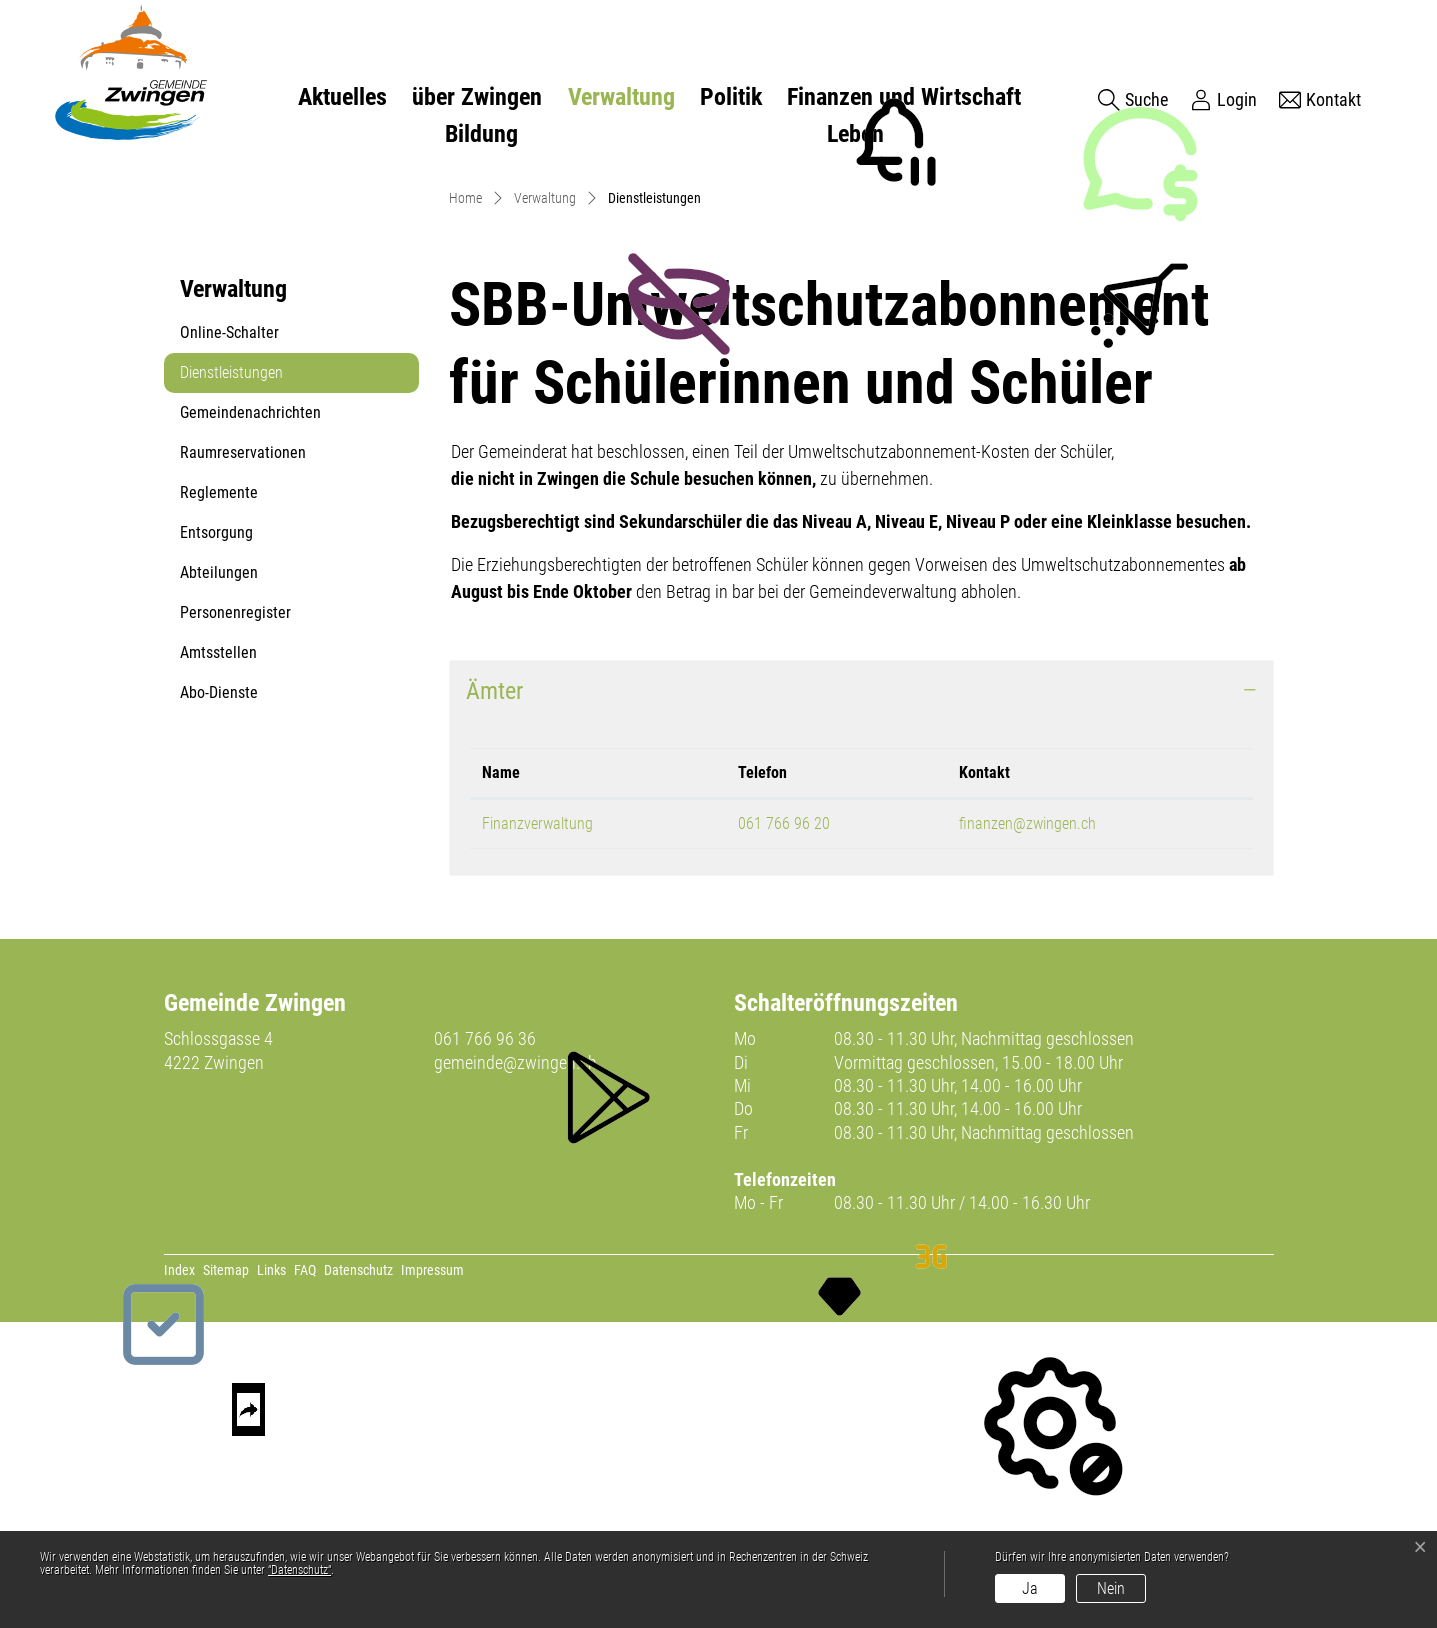 Image resolution: width=1437 pixels, height=1628 pixels. Describe the element at coordinates (1050, 1423) in the screenshot. I see `cancel or abort settings changes` at that location.